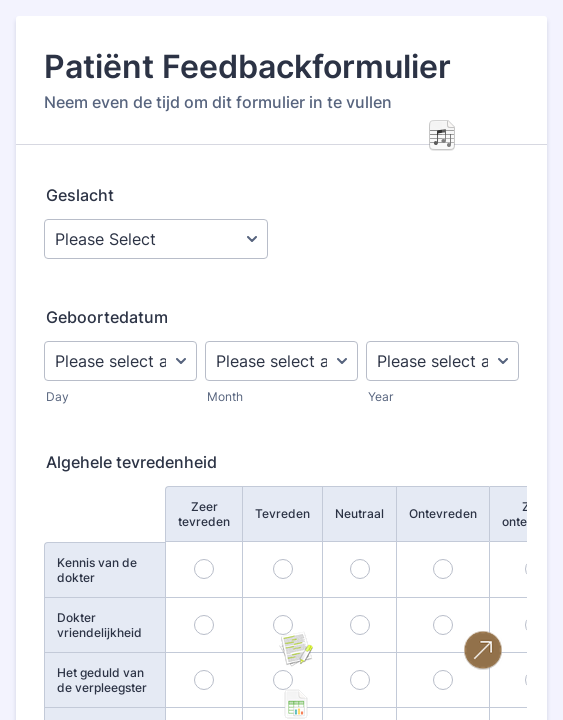 The height and width of the screenshot is (720, 563). What do you see at coordinates (483, 650) in the screenshot?
I see `indicates a symbolic link or shortcut to another file` at bounding box center [483, 650].